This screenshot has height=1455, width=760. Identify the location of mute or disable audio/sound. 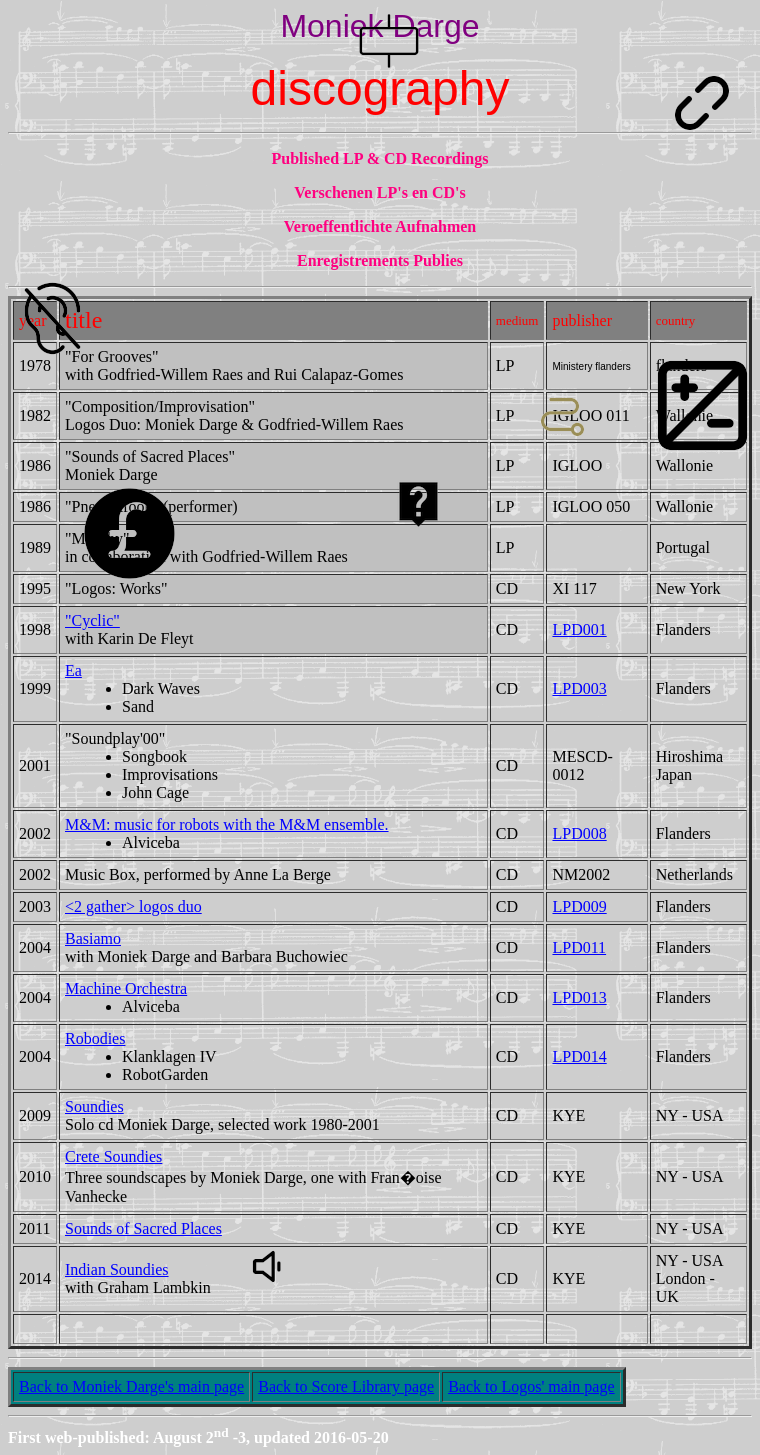
(52, 318).